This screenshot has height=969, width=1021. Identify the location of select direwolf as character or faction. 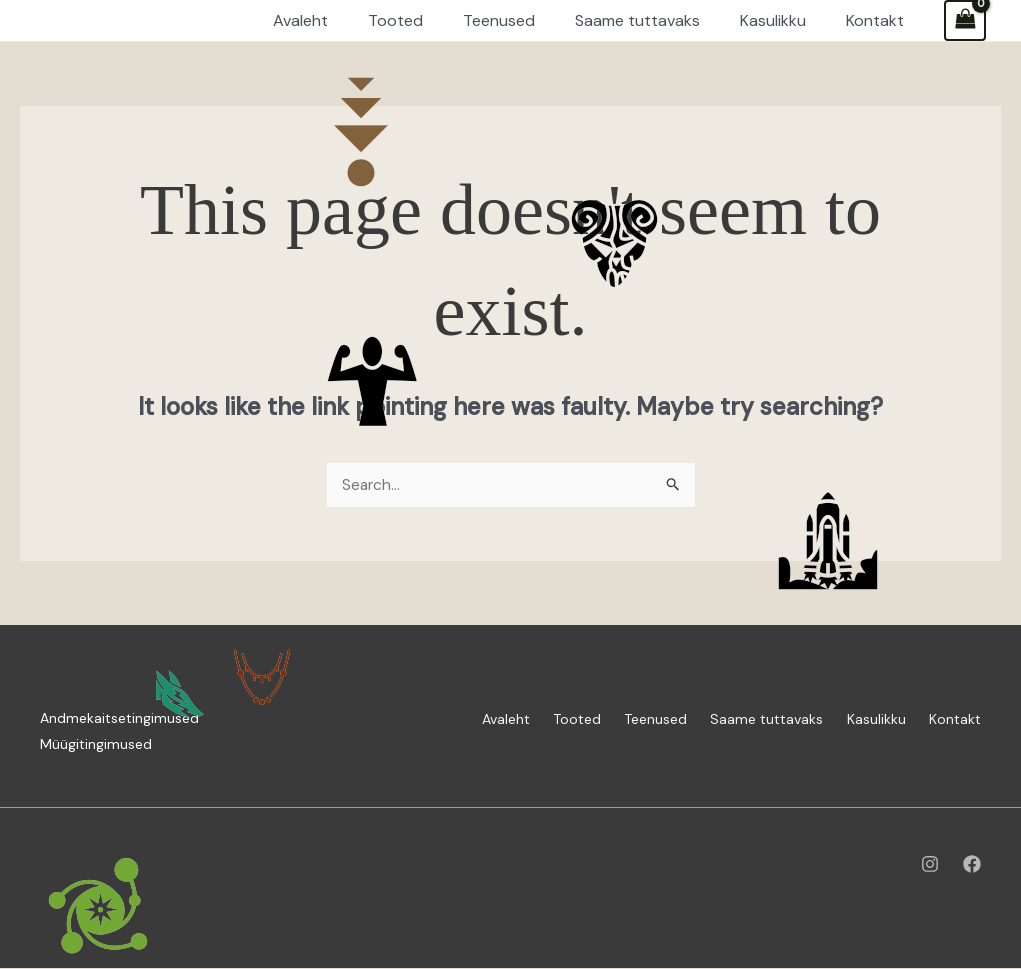
(180, 694).